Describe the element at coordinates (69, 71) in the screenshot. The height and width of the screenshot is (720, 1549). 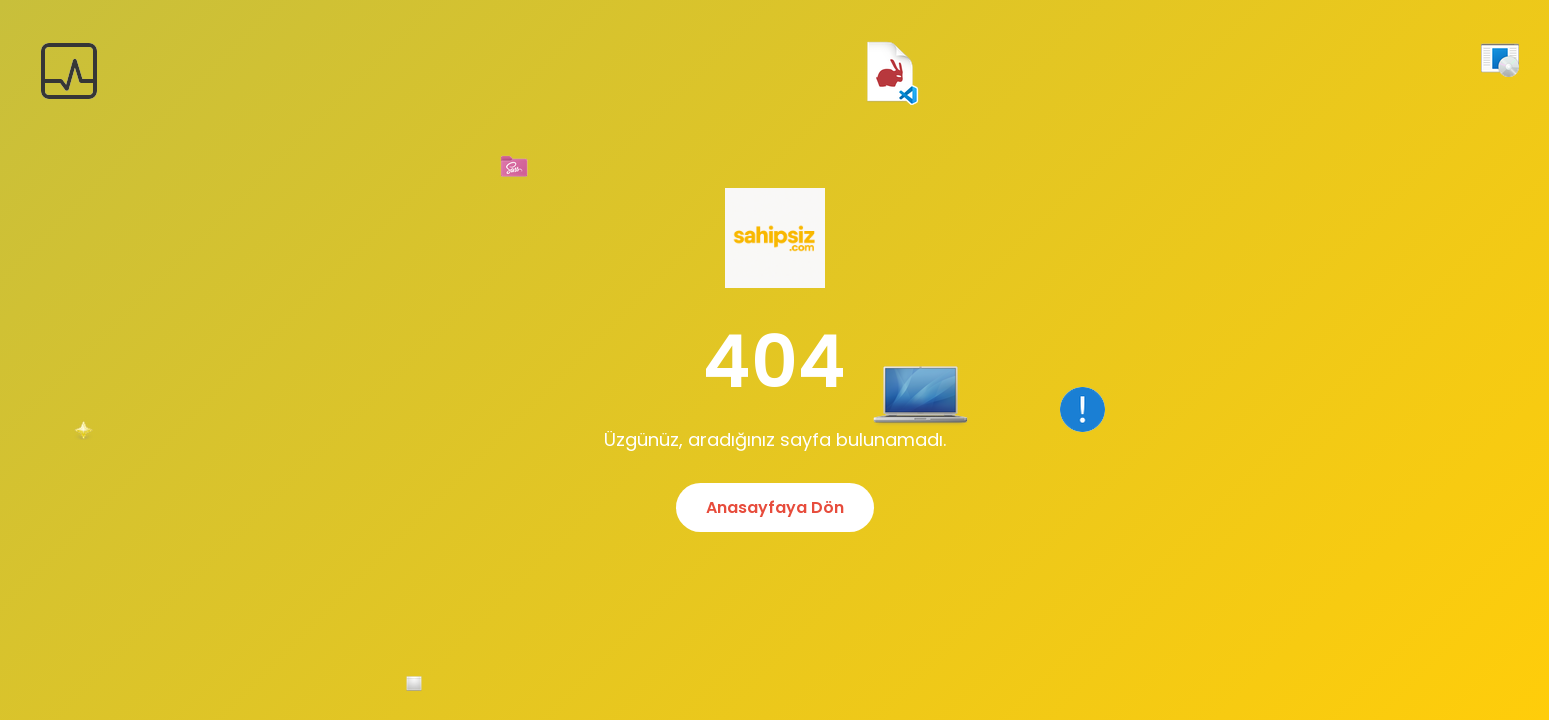
I see `open system monitor or activity monitor` at that location.